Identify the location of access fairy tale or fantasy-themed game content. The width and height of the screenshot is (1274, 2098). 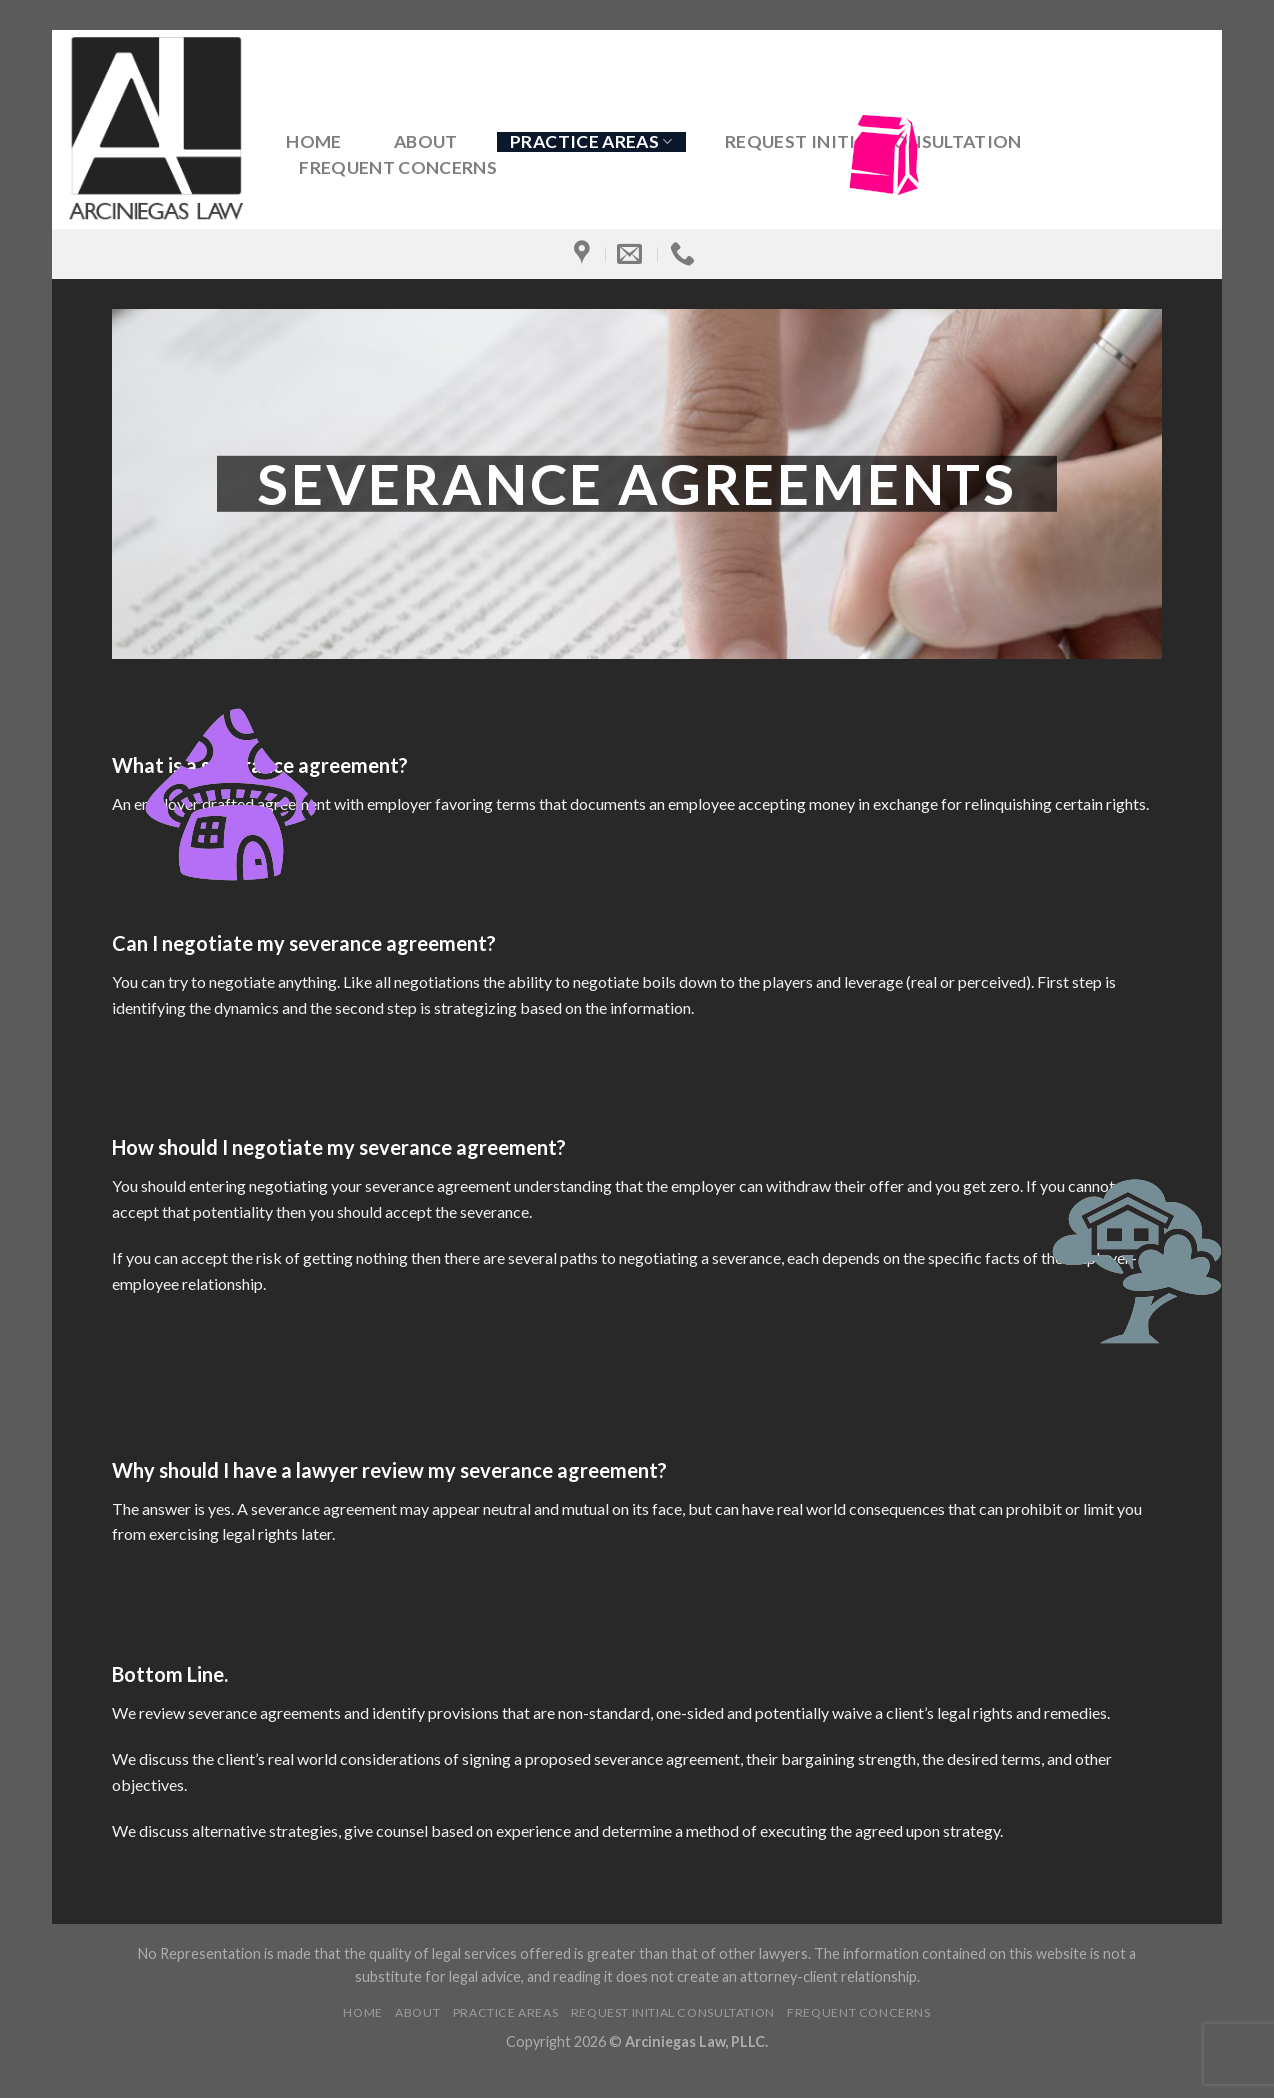
(230, 794).